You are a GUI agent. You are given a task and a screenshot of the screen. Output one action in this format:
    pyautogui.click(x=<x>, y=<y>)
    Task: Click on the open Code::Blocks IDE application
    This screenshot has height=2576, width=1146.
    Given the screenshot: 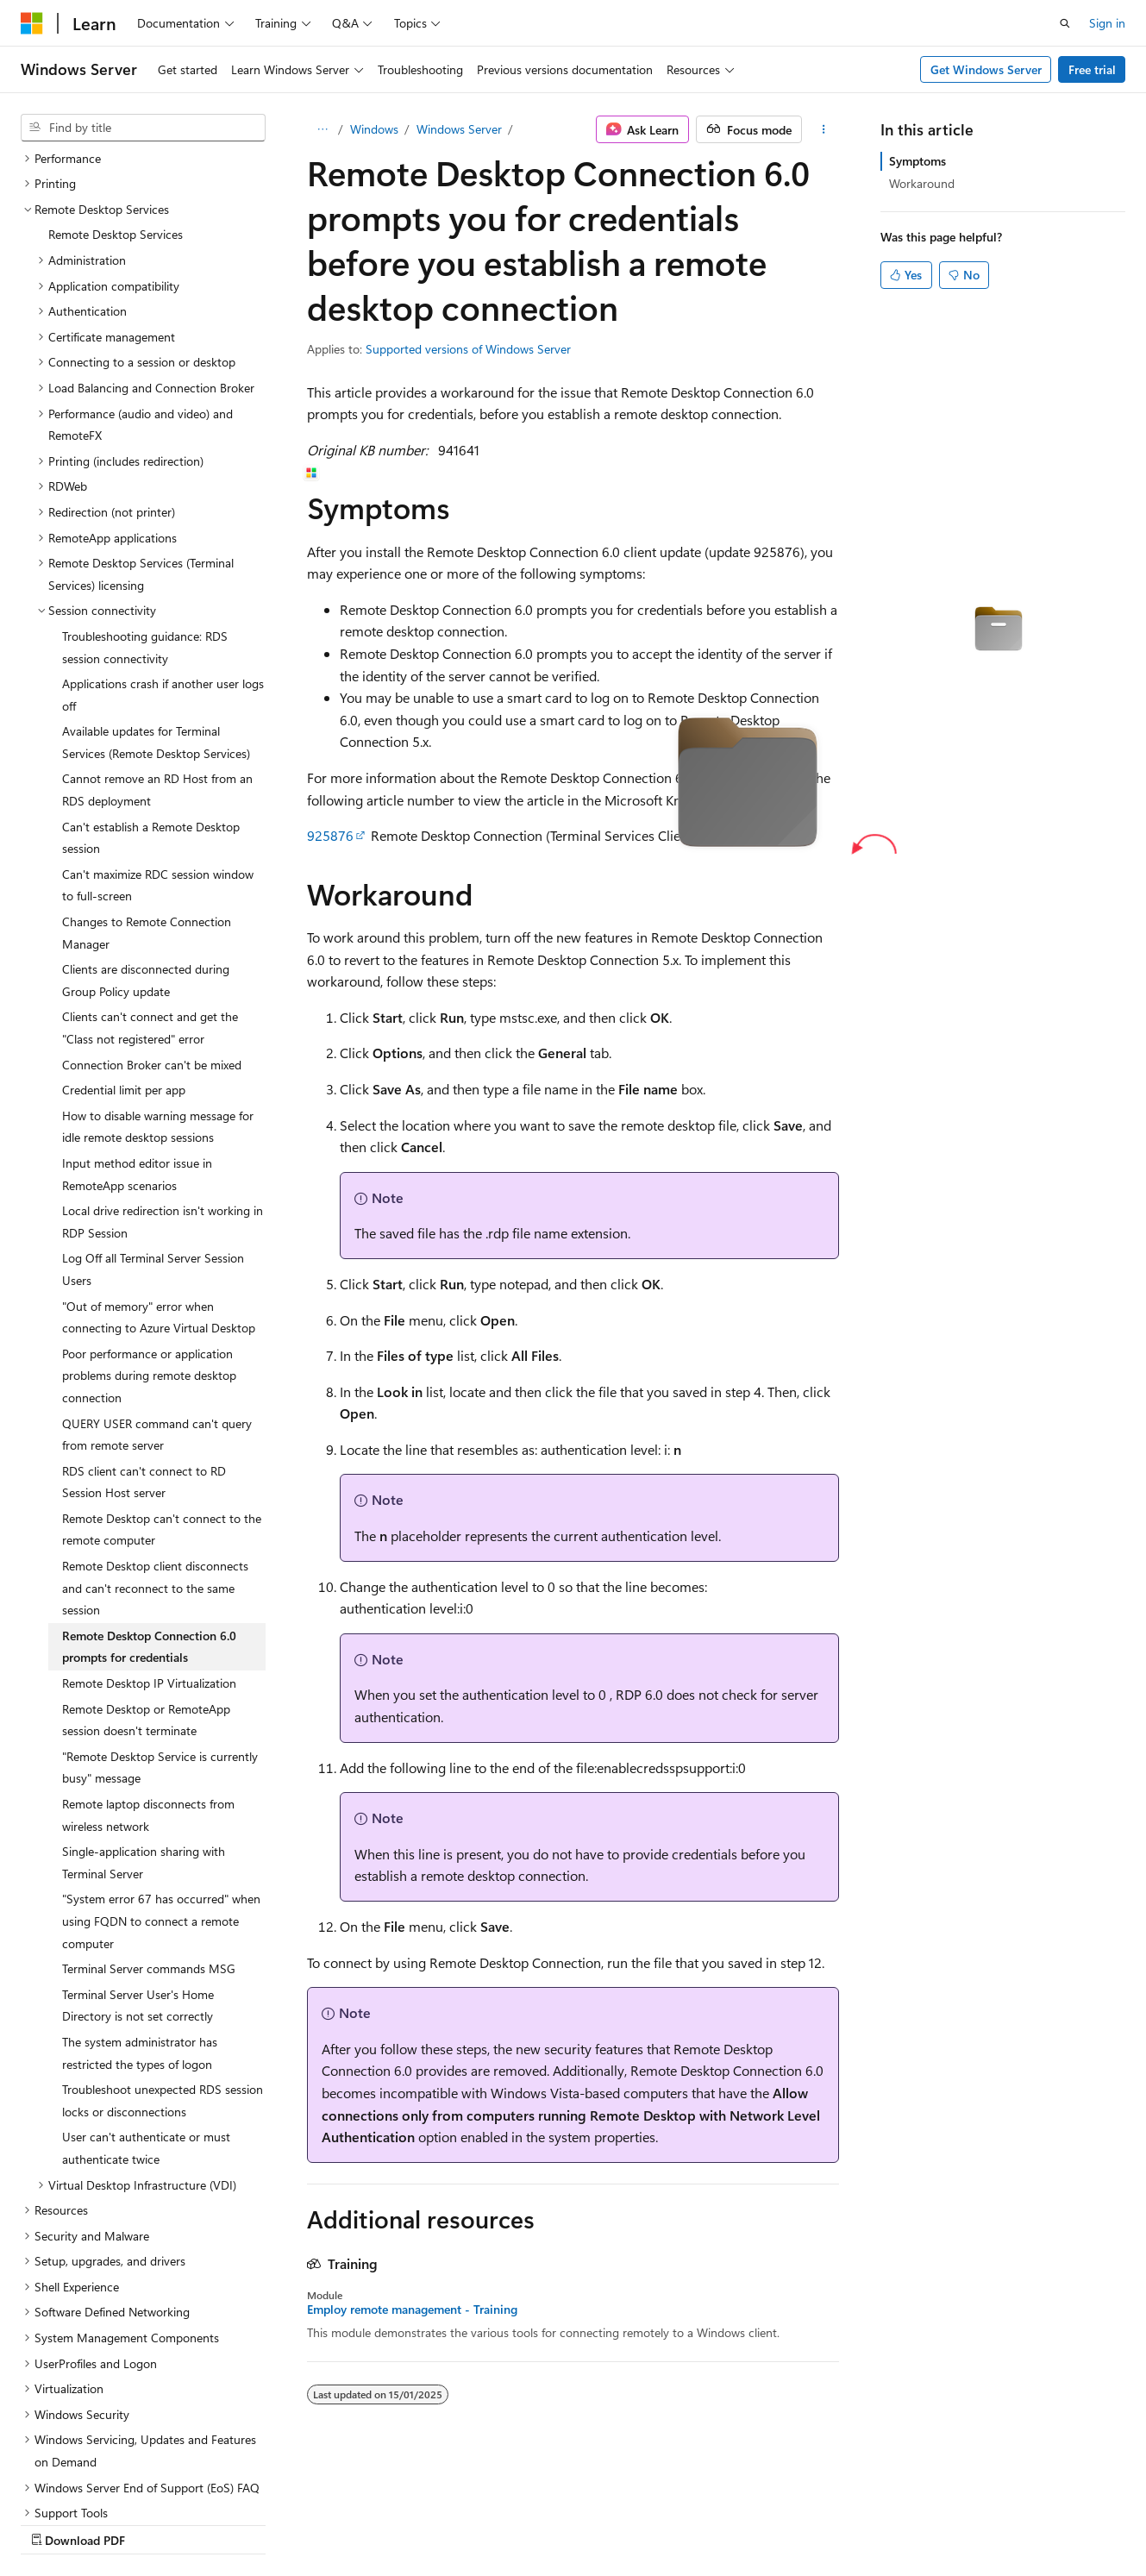 What is the action you would take?
    pyautogui.click(x=311, y=473)
    